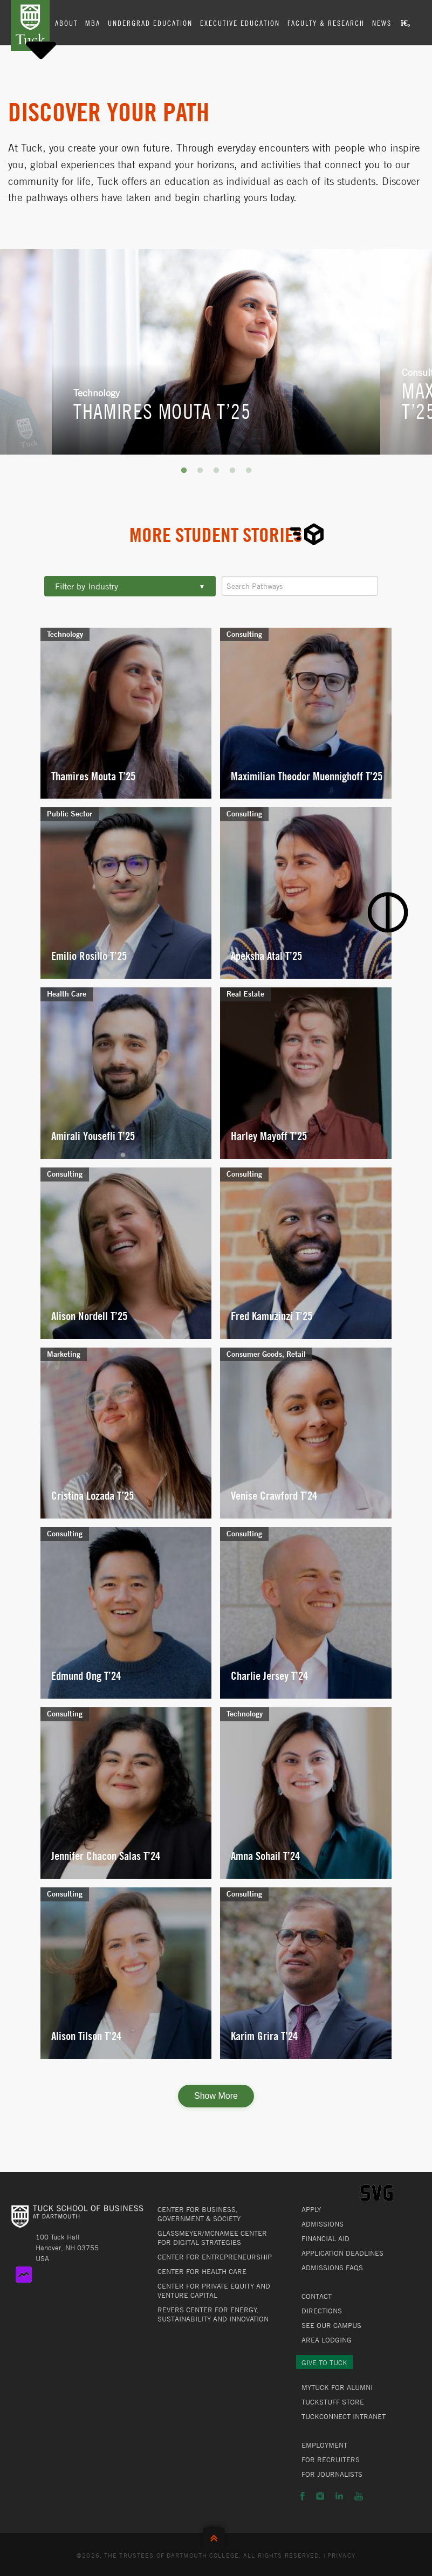 The image size is (432, 2576). Describe the element at coordinates (41, 39) in the screenshot. I see `sort items in descending order` at that location.